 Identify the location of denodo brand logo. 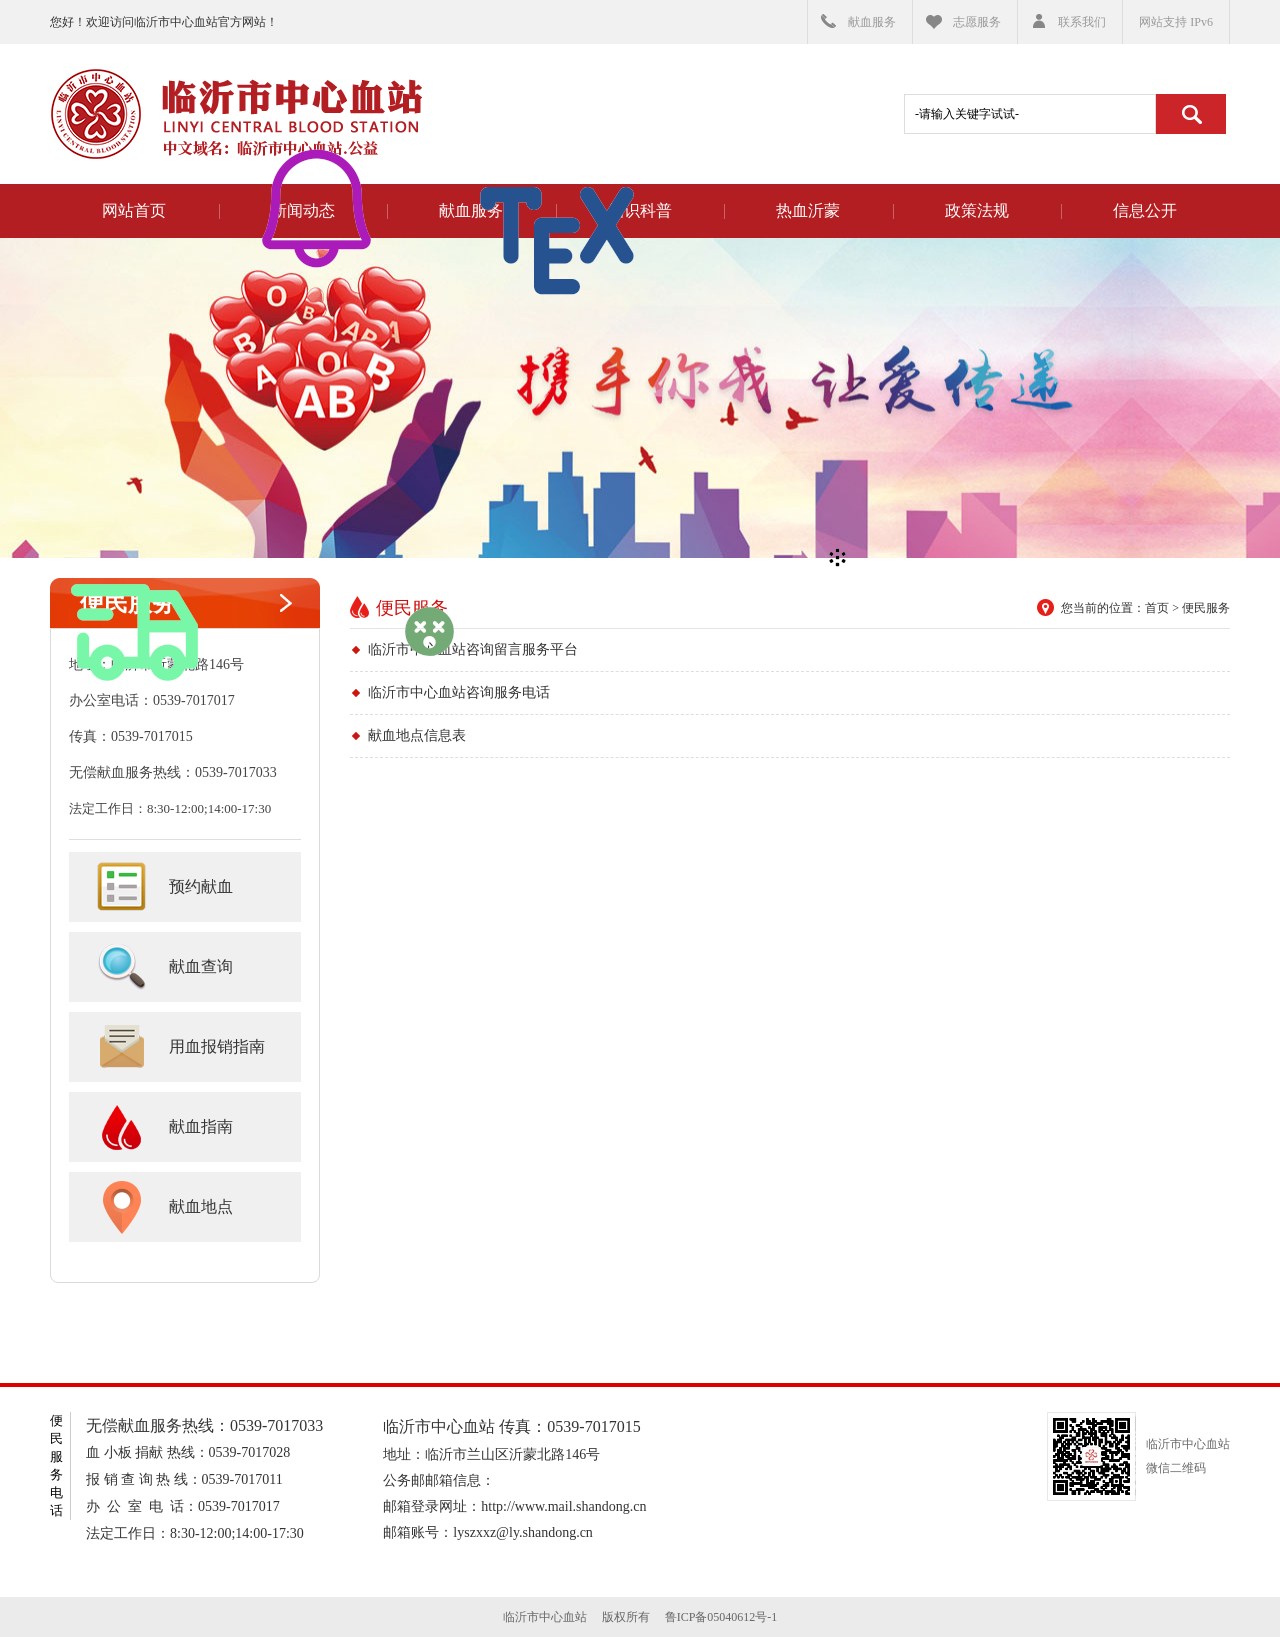
(837, 557).